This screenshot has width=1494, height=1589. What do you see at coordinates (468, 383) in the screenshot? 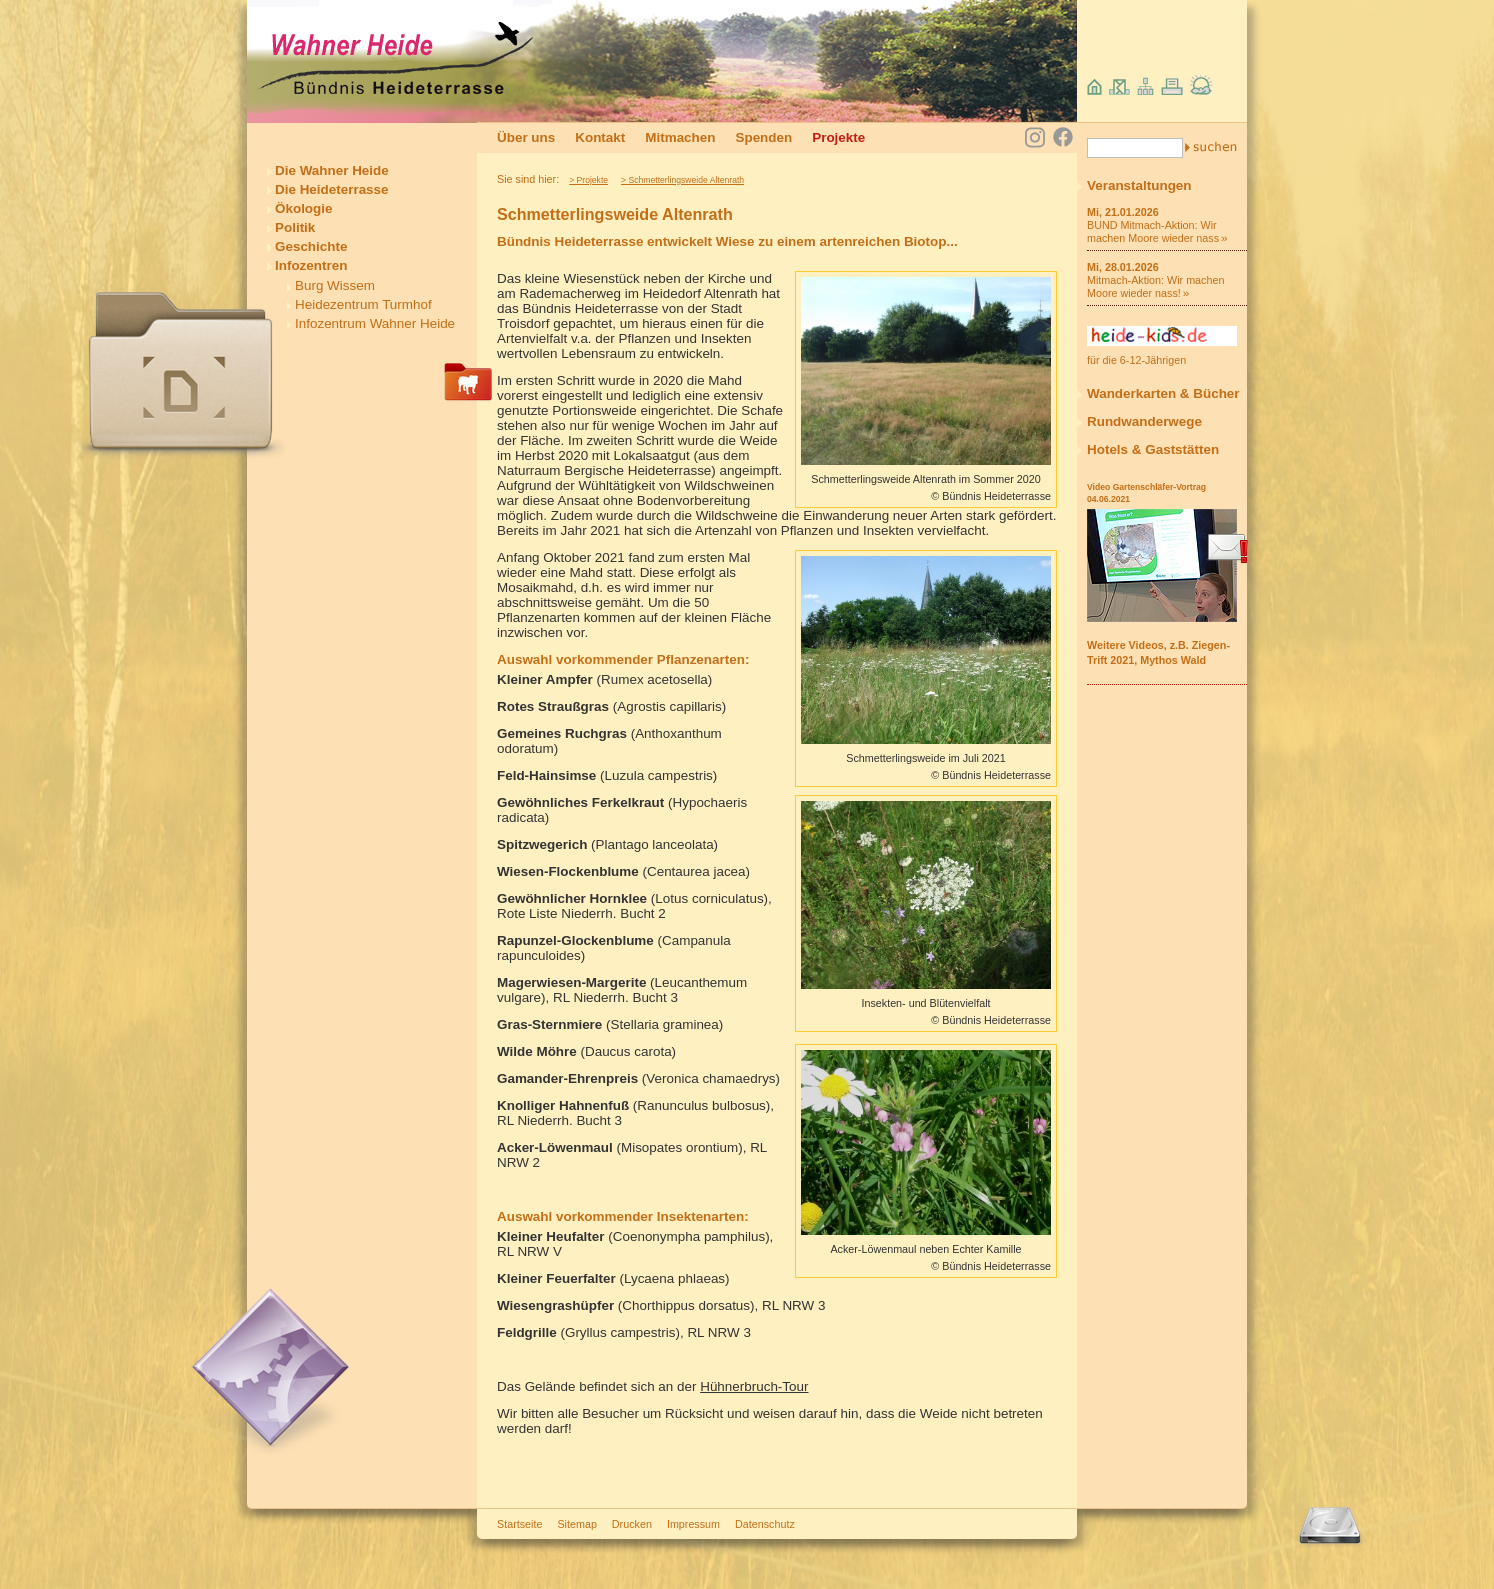
I see `open bullguard antivirus folder` at bounding box center [468, 383].